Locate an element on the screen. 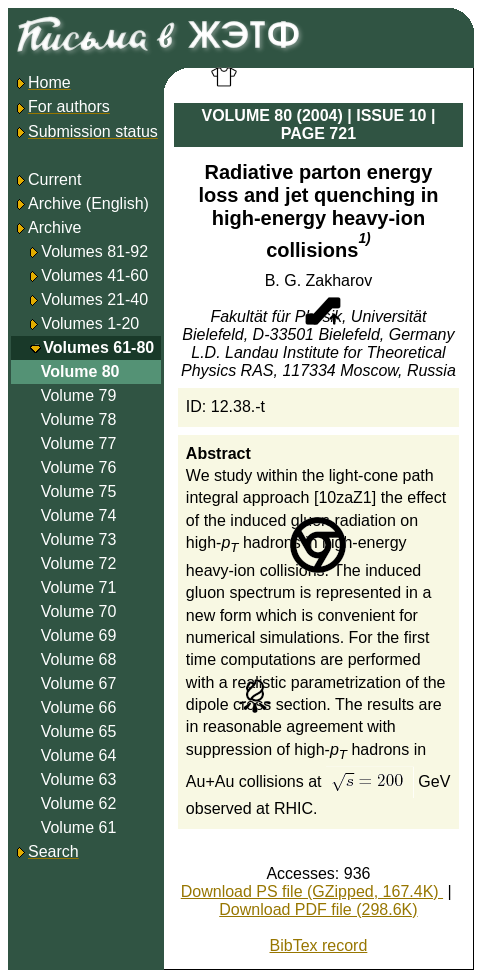 The image size is (482, 978). open google chrome browser is located at coordinates (318, 545).